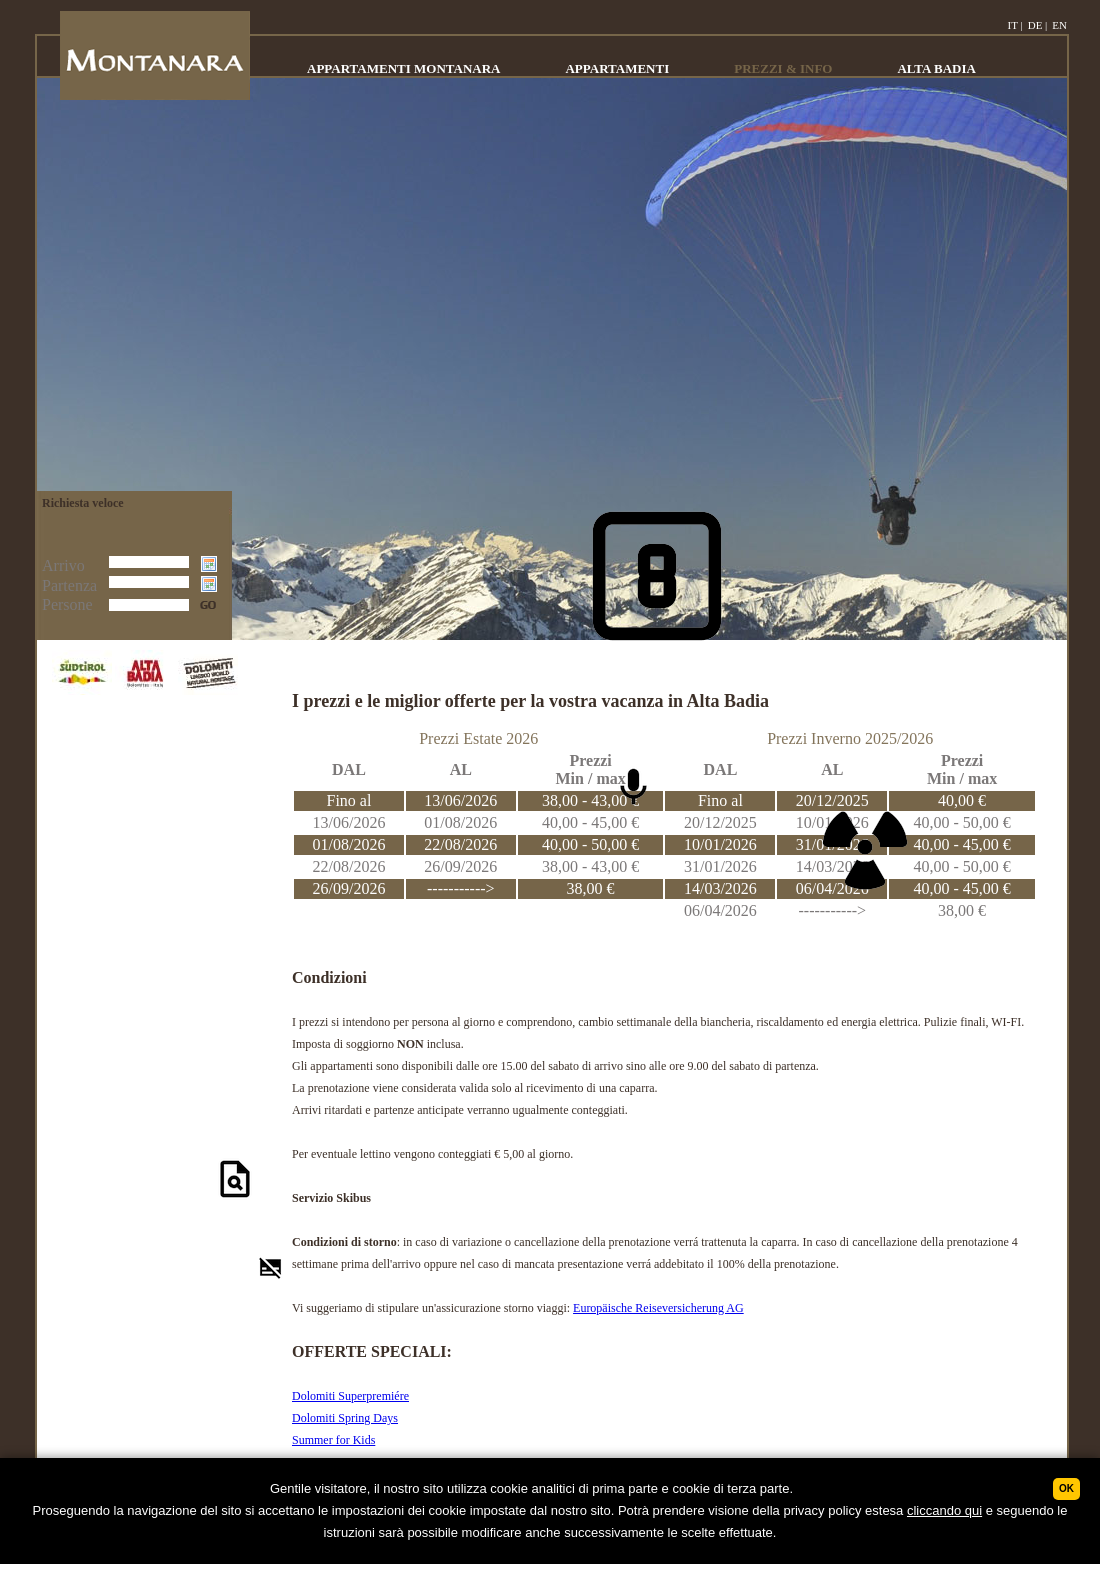 This screenshot has width=1100, height=1569. What do you see at coordinates (865, 847) in the screenshot?
I see `indicates radioactive or hazardous material warning` at bounding box center [865, 847].